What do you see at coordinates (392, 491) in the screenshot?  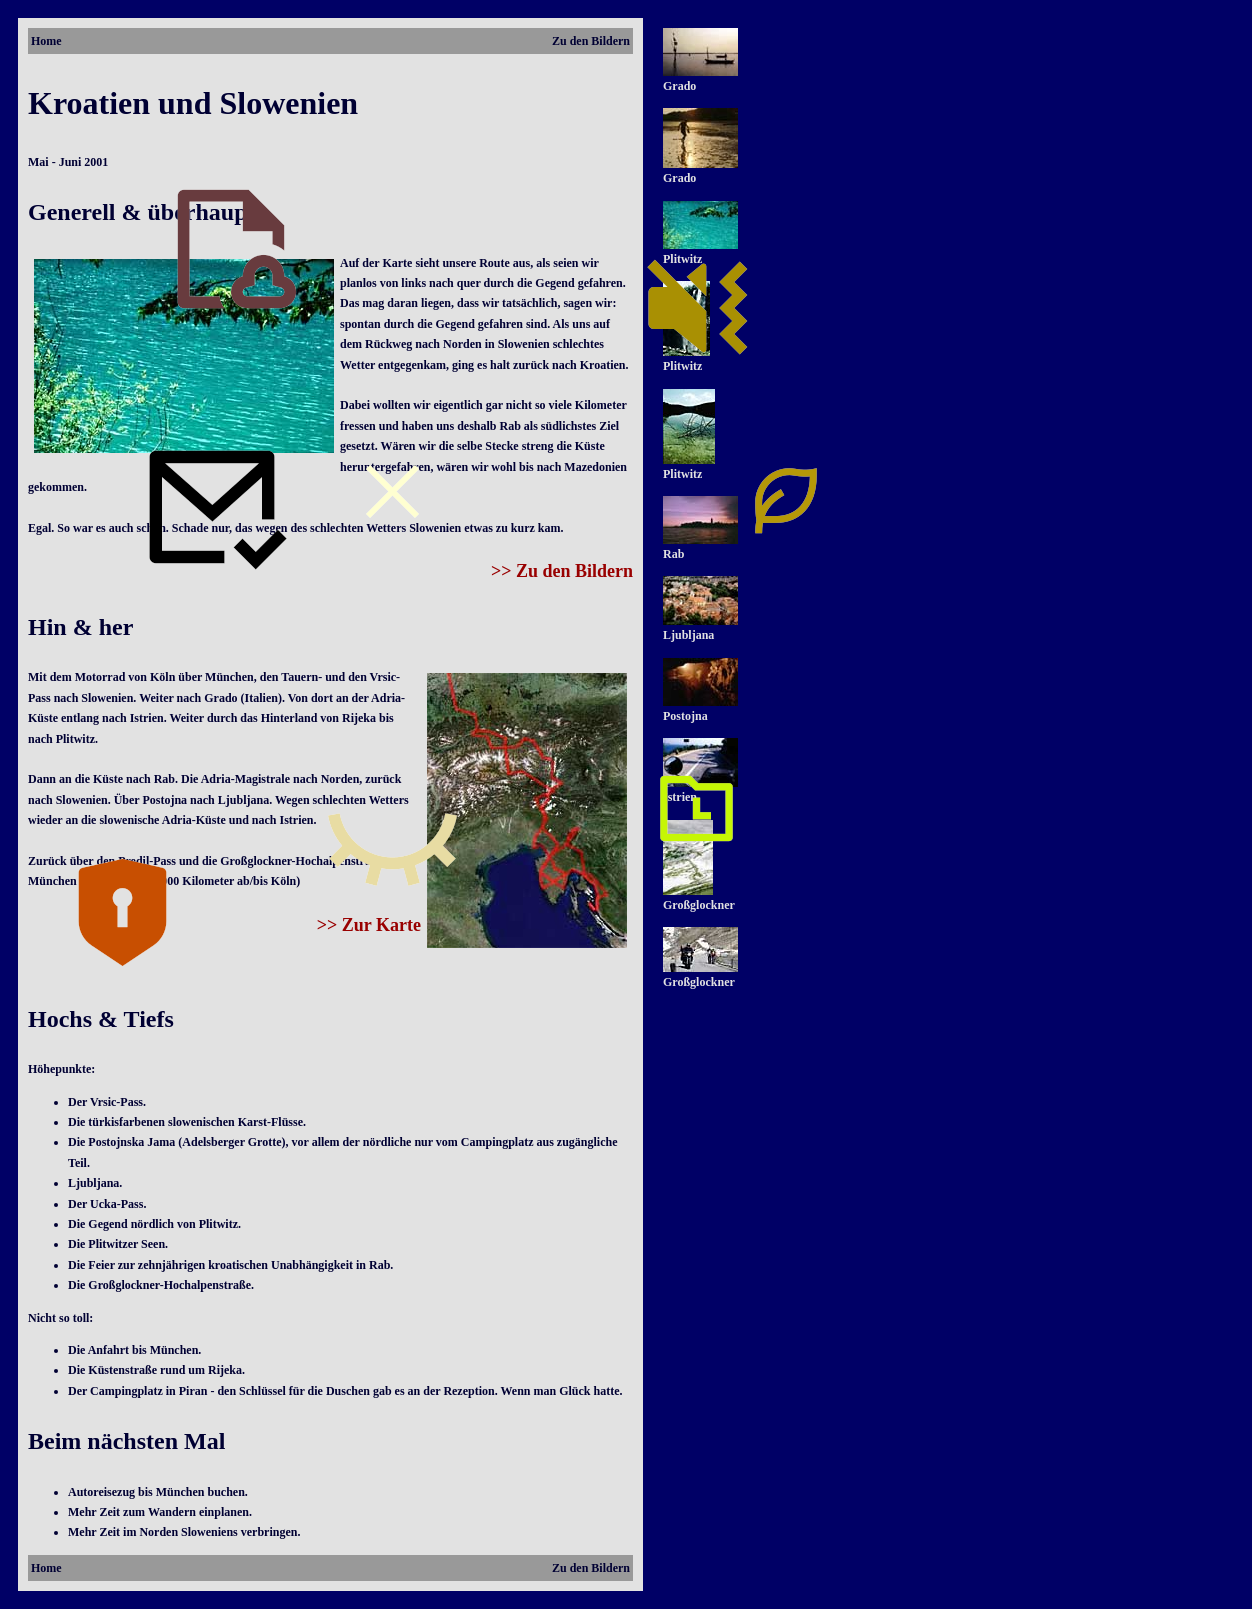 I see `close the current window or dialog` at bounding box center [392, 491].